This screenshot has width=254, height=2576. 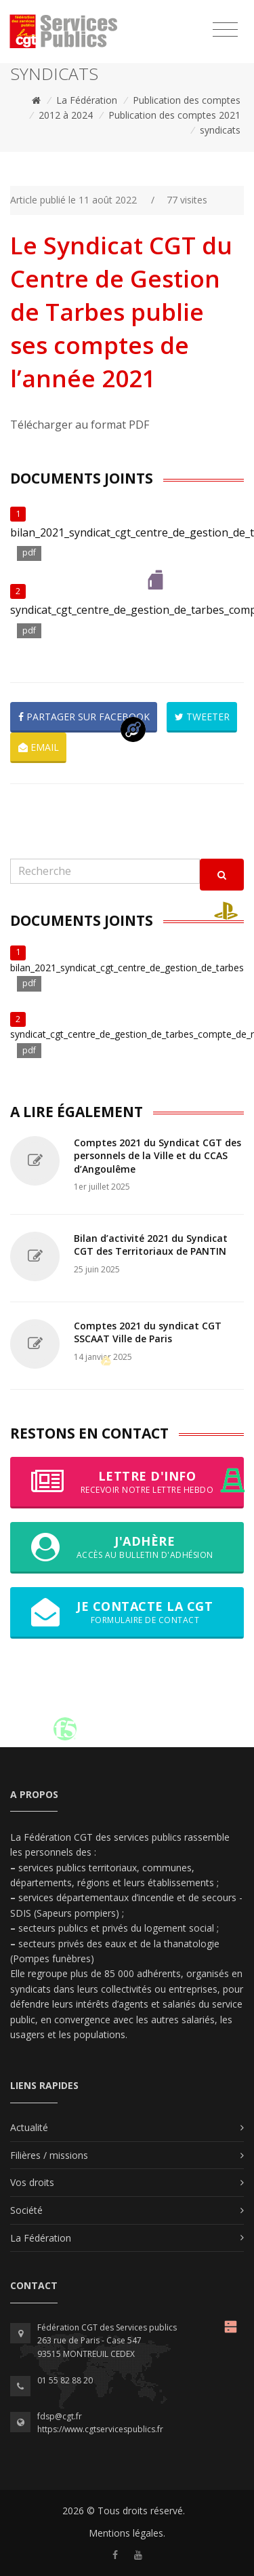 What do you see at coordinates (133, 729) in the screenshot?
I see `open the Helium network app` at bounding box center [133, 729].